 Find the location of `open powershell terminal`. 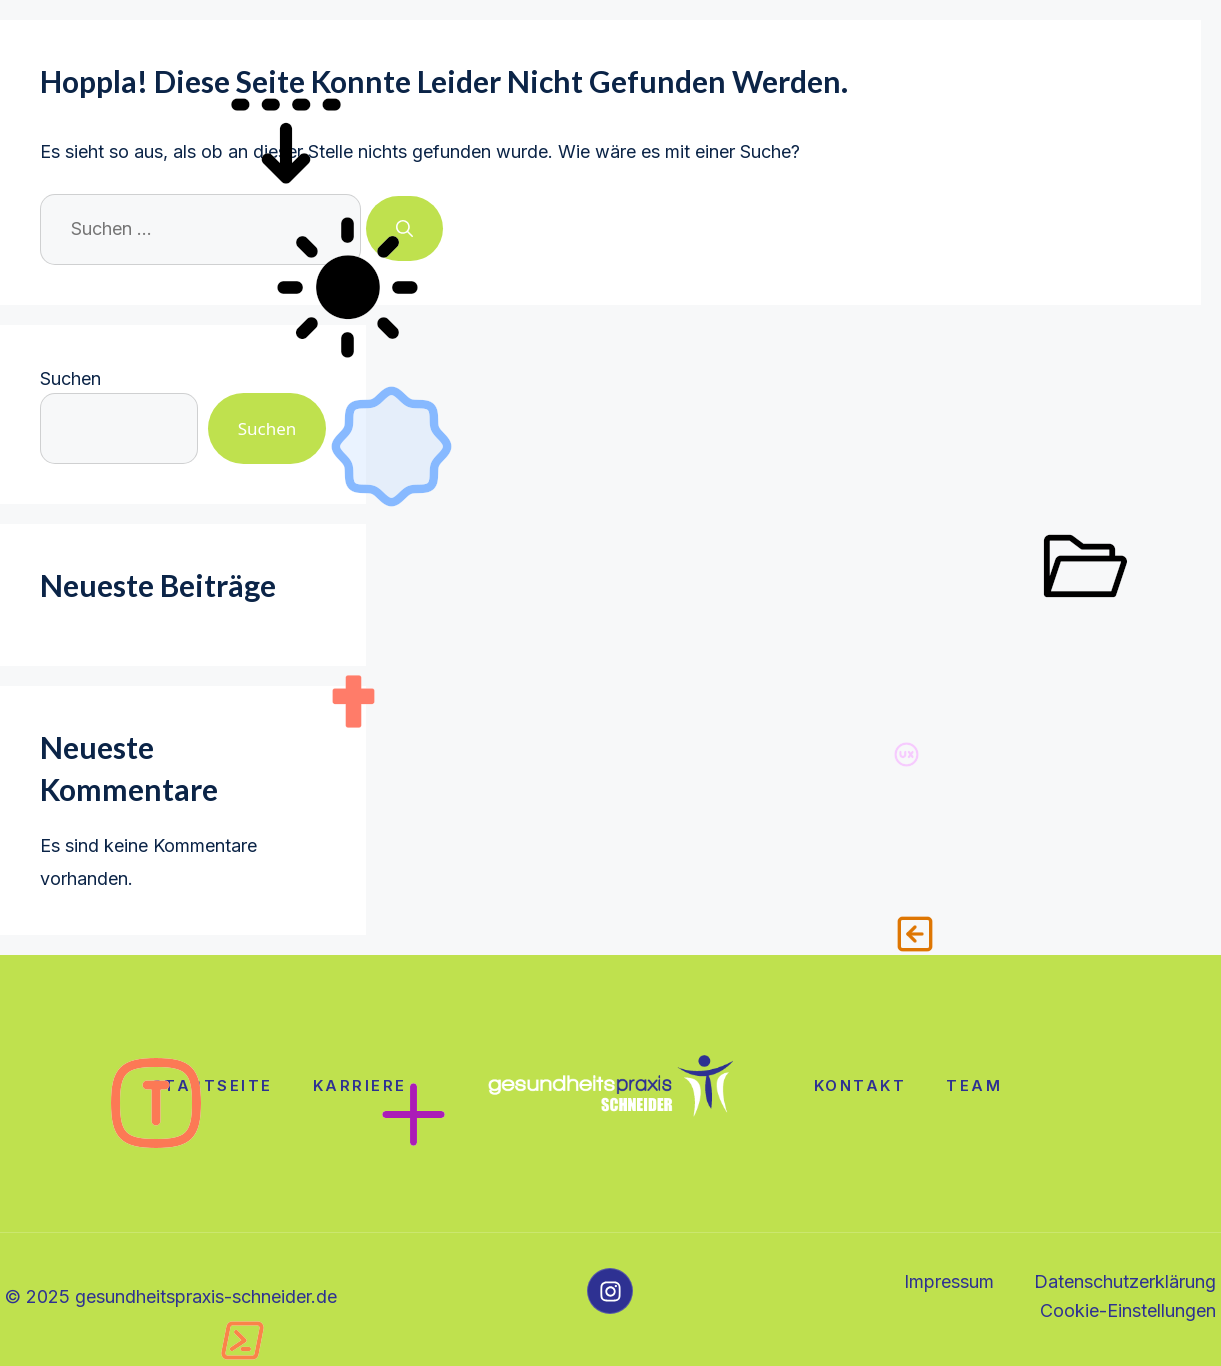

open powershell terminal is located at coordinates (242, 1340).